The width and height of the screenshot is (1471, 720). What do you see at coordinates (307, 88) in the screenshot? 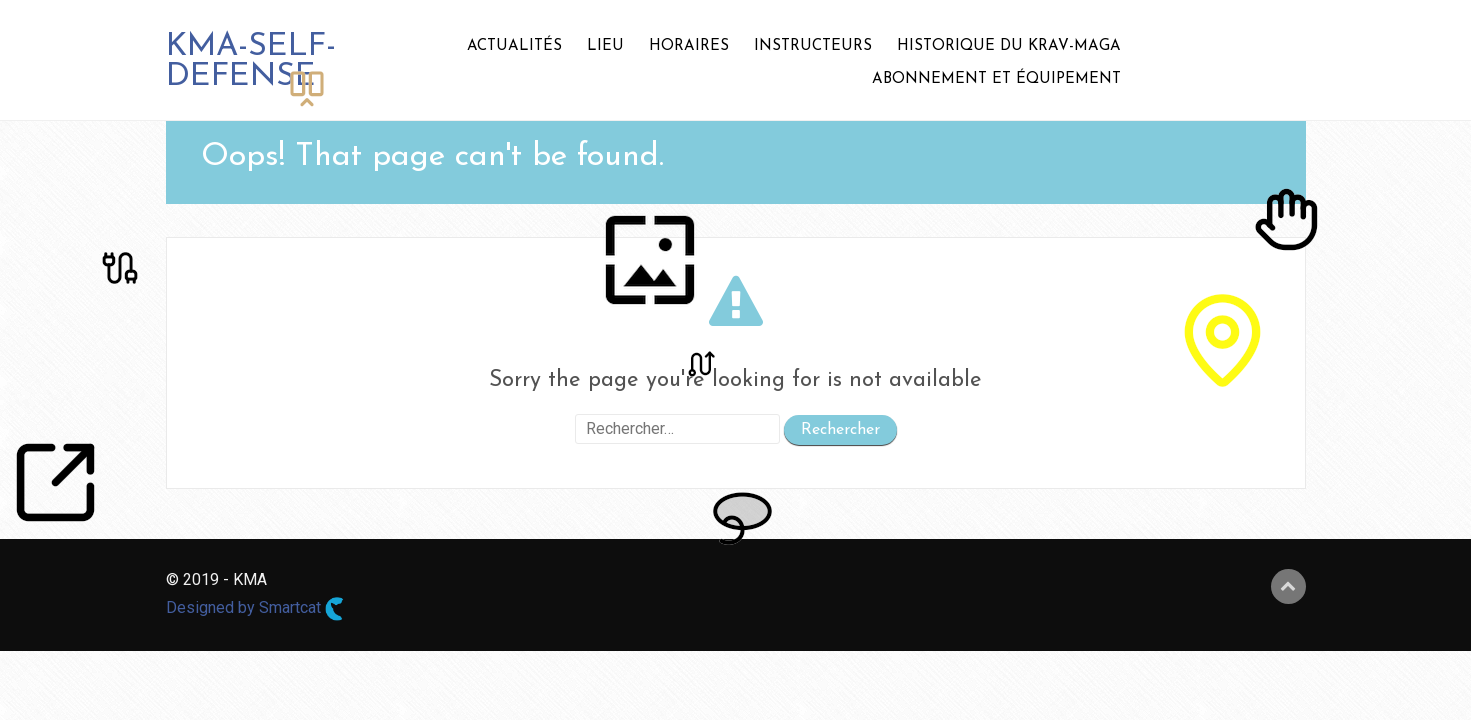
I see `align items to bottom edge` at bounding box center [307, 88].